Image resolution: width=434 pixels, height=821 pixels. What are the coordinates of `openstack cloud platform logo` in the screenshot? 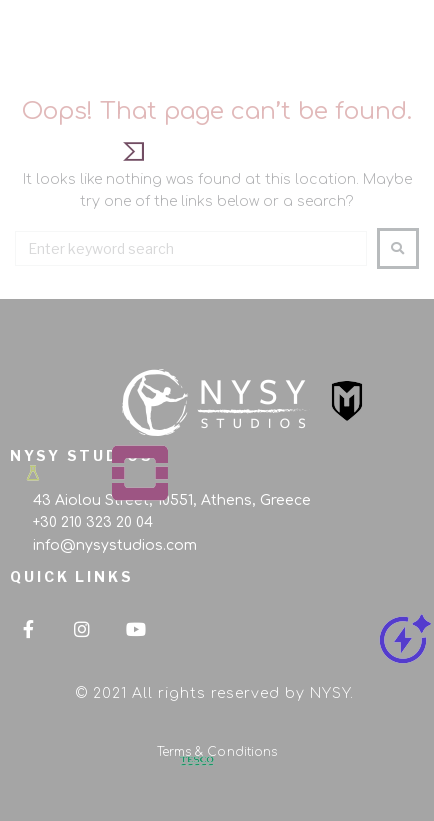 It's located at (140, 473).